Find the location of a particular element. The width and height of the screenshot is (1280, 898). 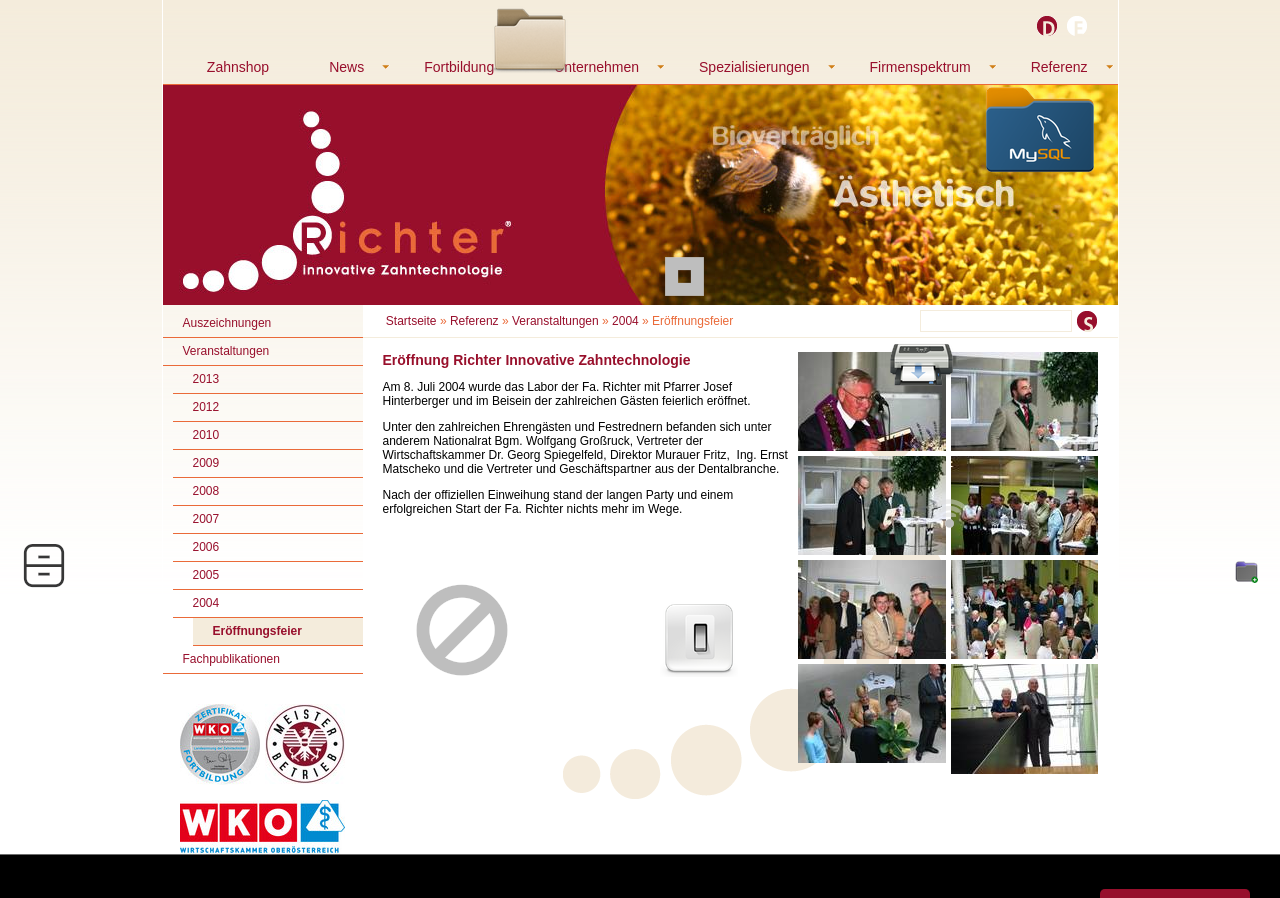

indicates an action is currently unavailable is located at coordinates (462, 630).